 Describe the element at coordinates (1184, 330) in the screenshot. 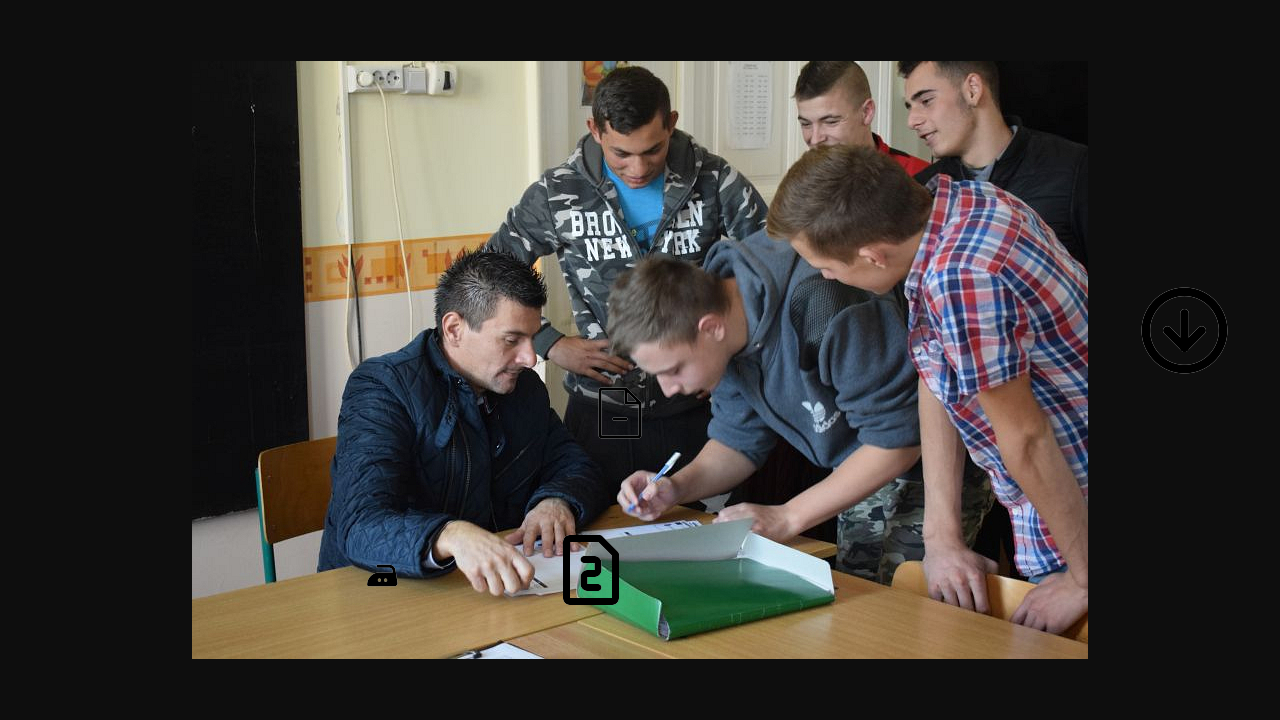

I see `download file or content` at that location.